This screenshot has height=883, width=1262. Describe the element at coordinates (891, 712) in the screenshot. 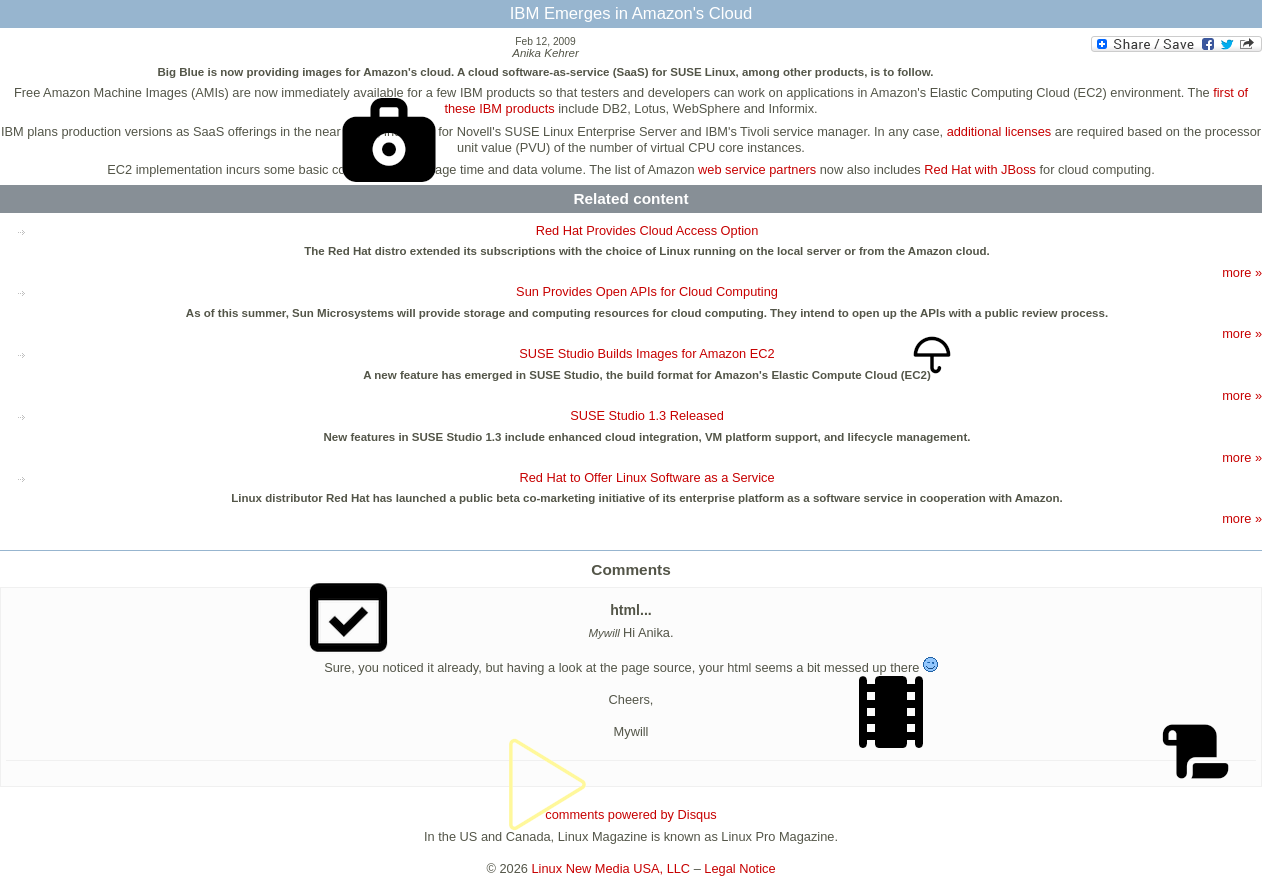

I see `browse local movies or theaters nearby` at that location.